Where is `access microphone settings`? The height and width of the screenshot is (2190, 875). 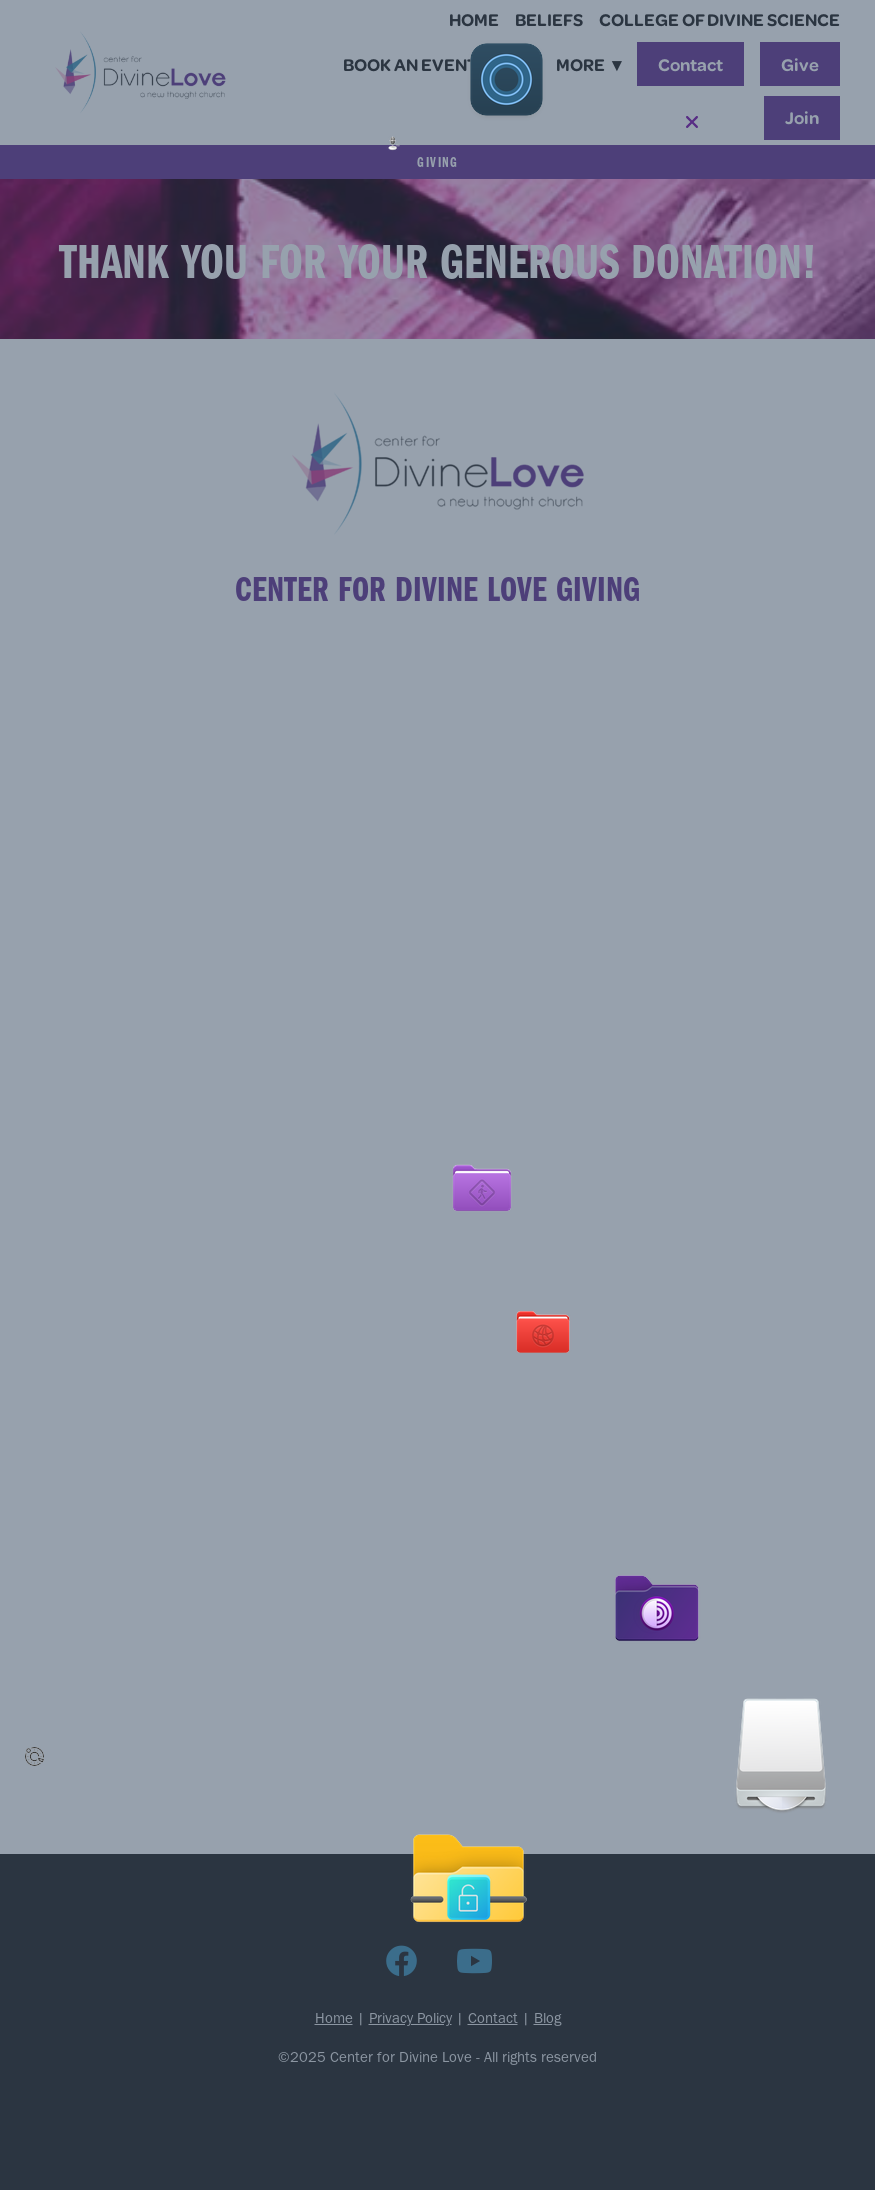 access microphone settings is located at coordinates (393, 143).